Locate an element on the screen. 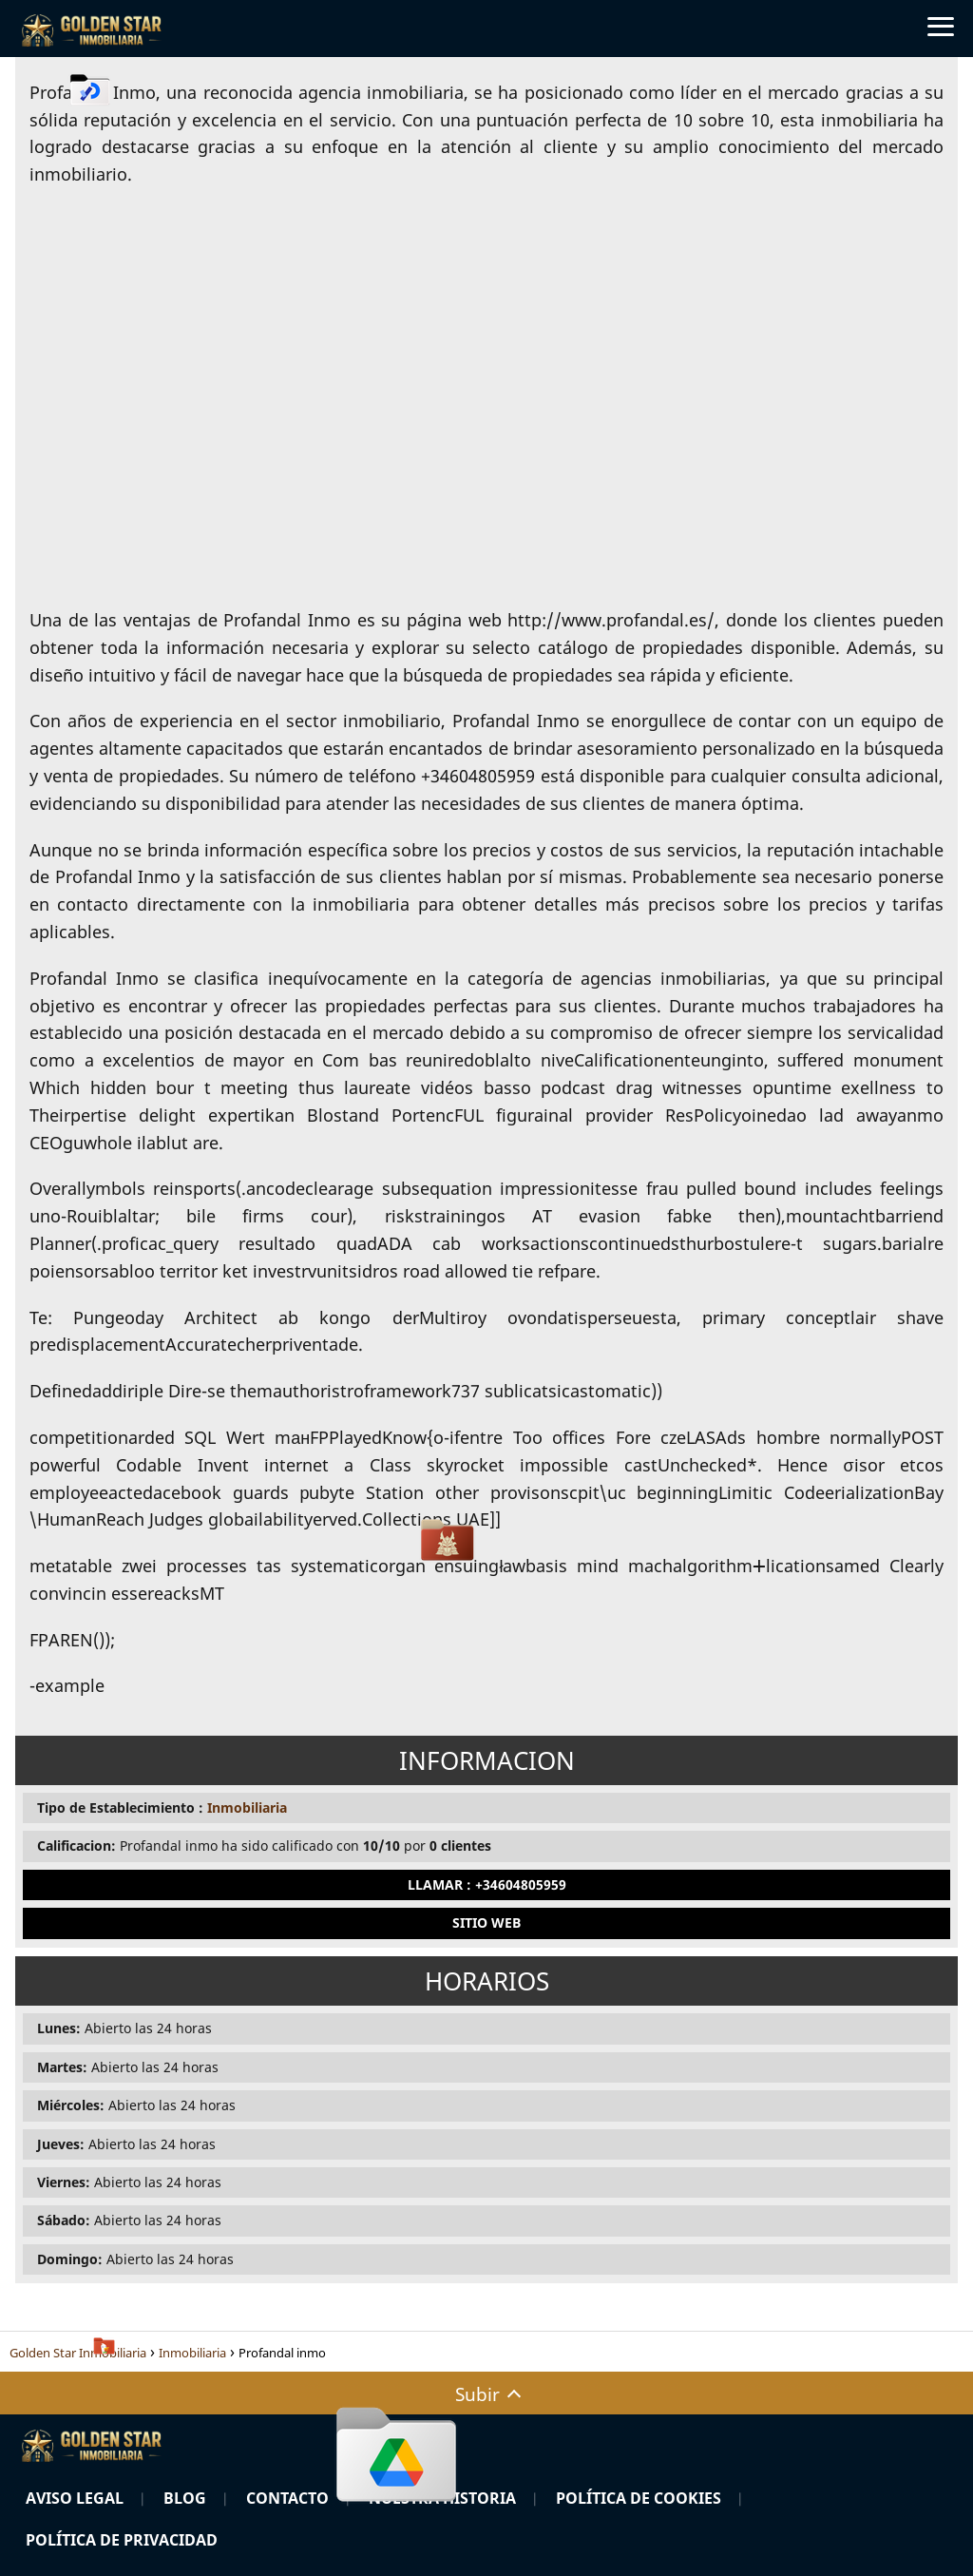  open google drive folder is located at coordinates (395, 2457).